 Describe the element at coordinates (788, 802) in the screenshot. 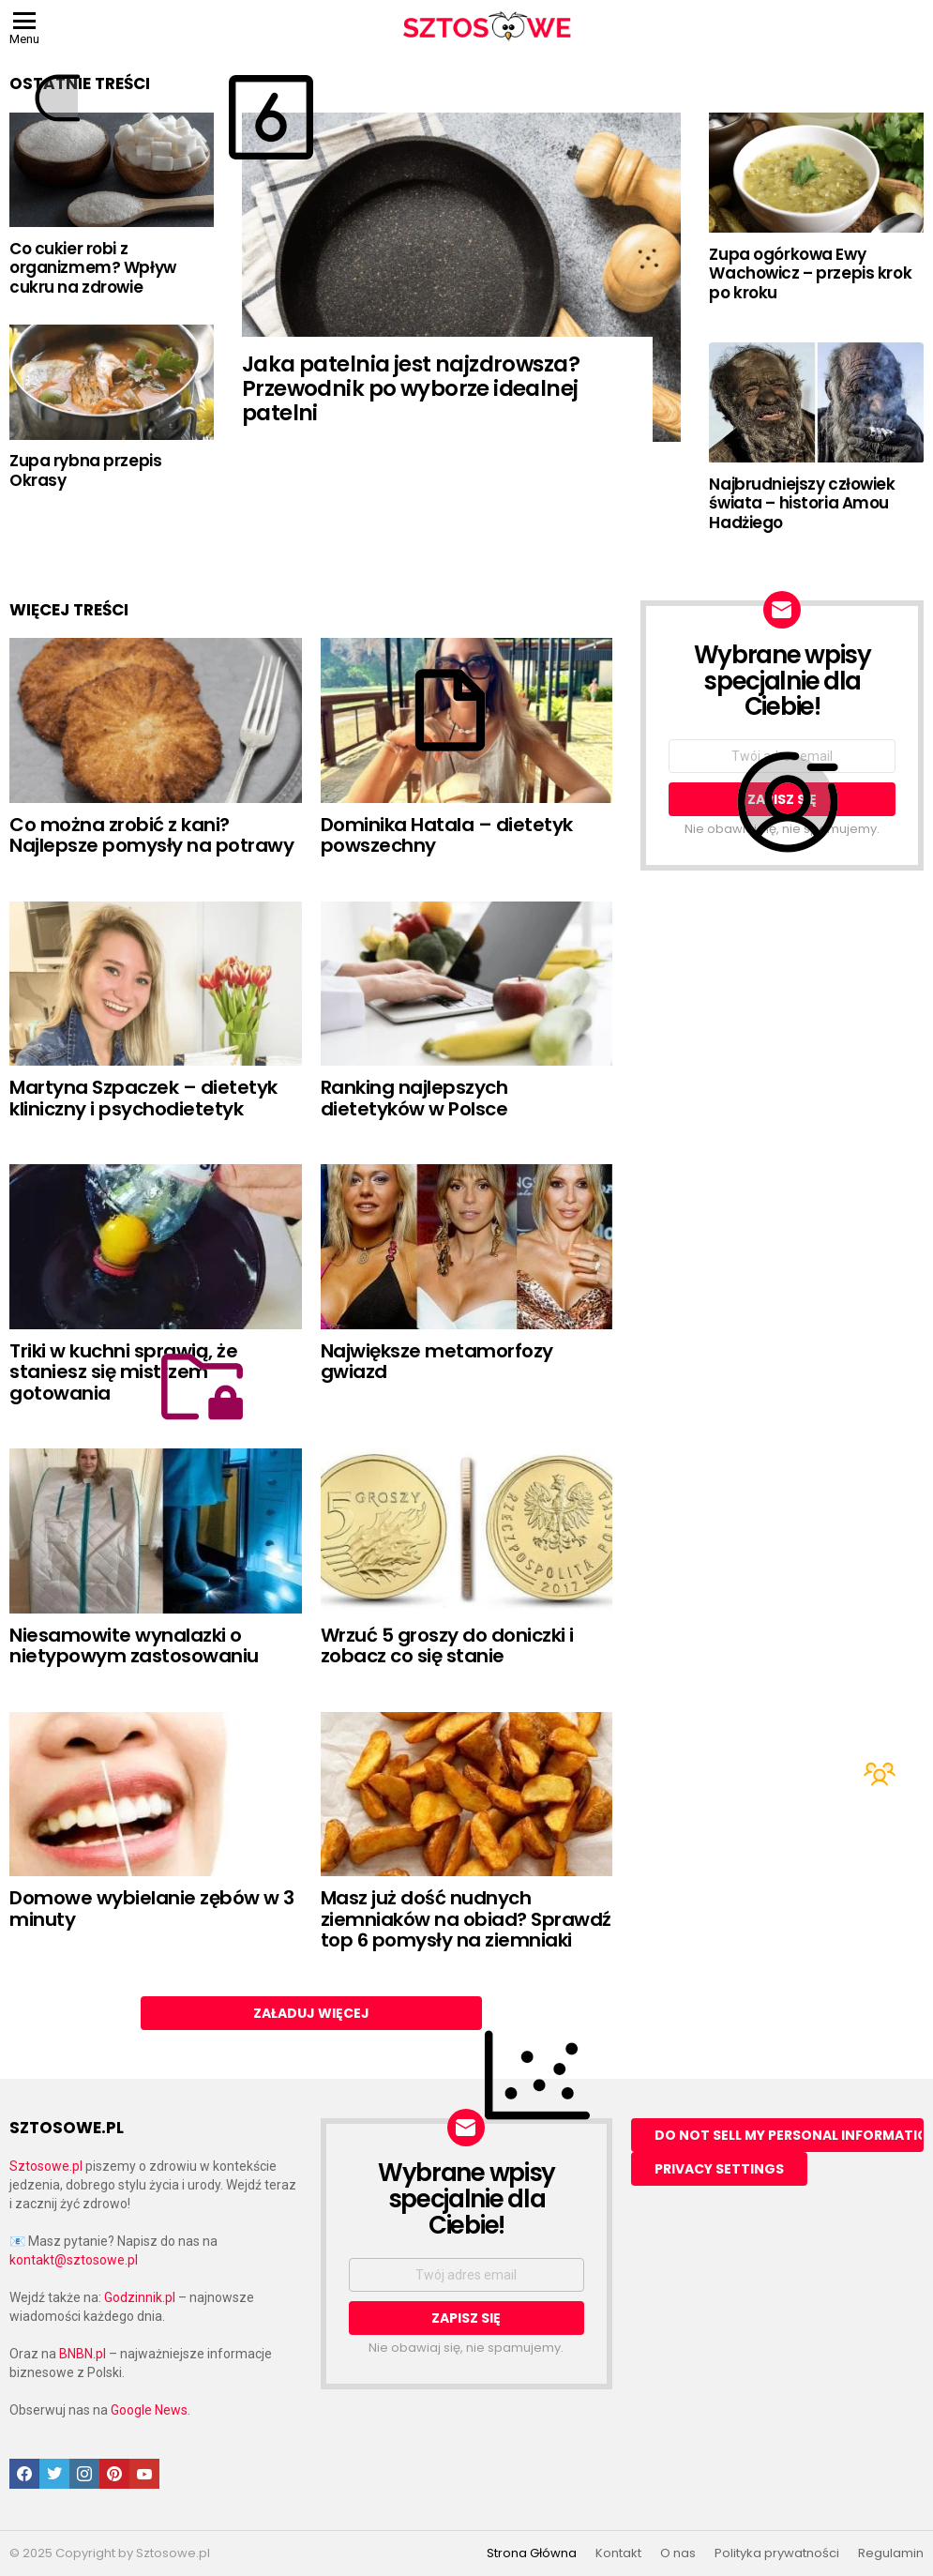

I see `remove a user from your contacts` at that location.